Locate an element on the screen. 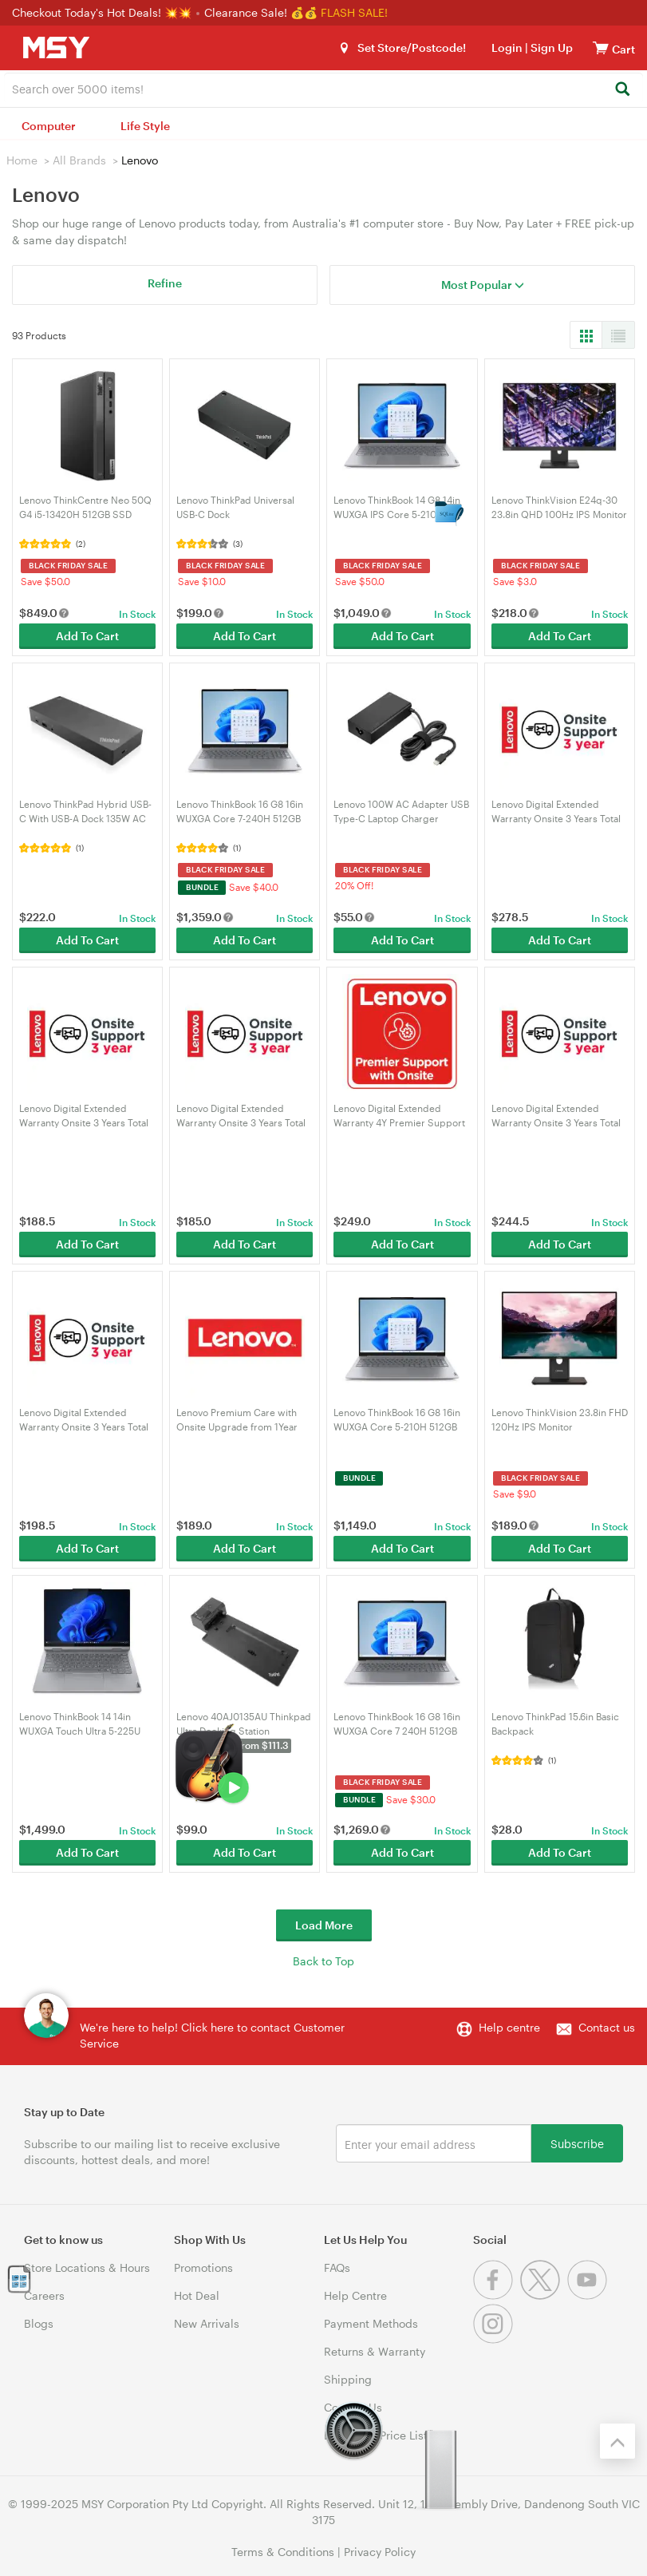 The width and height of the screenshot is (647, 2576). Rosetta 2 translation layer update utility is located at coordinates (353, 2430).